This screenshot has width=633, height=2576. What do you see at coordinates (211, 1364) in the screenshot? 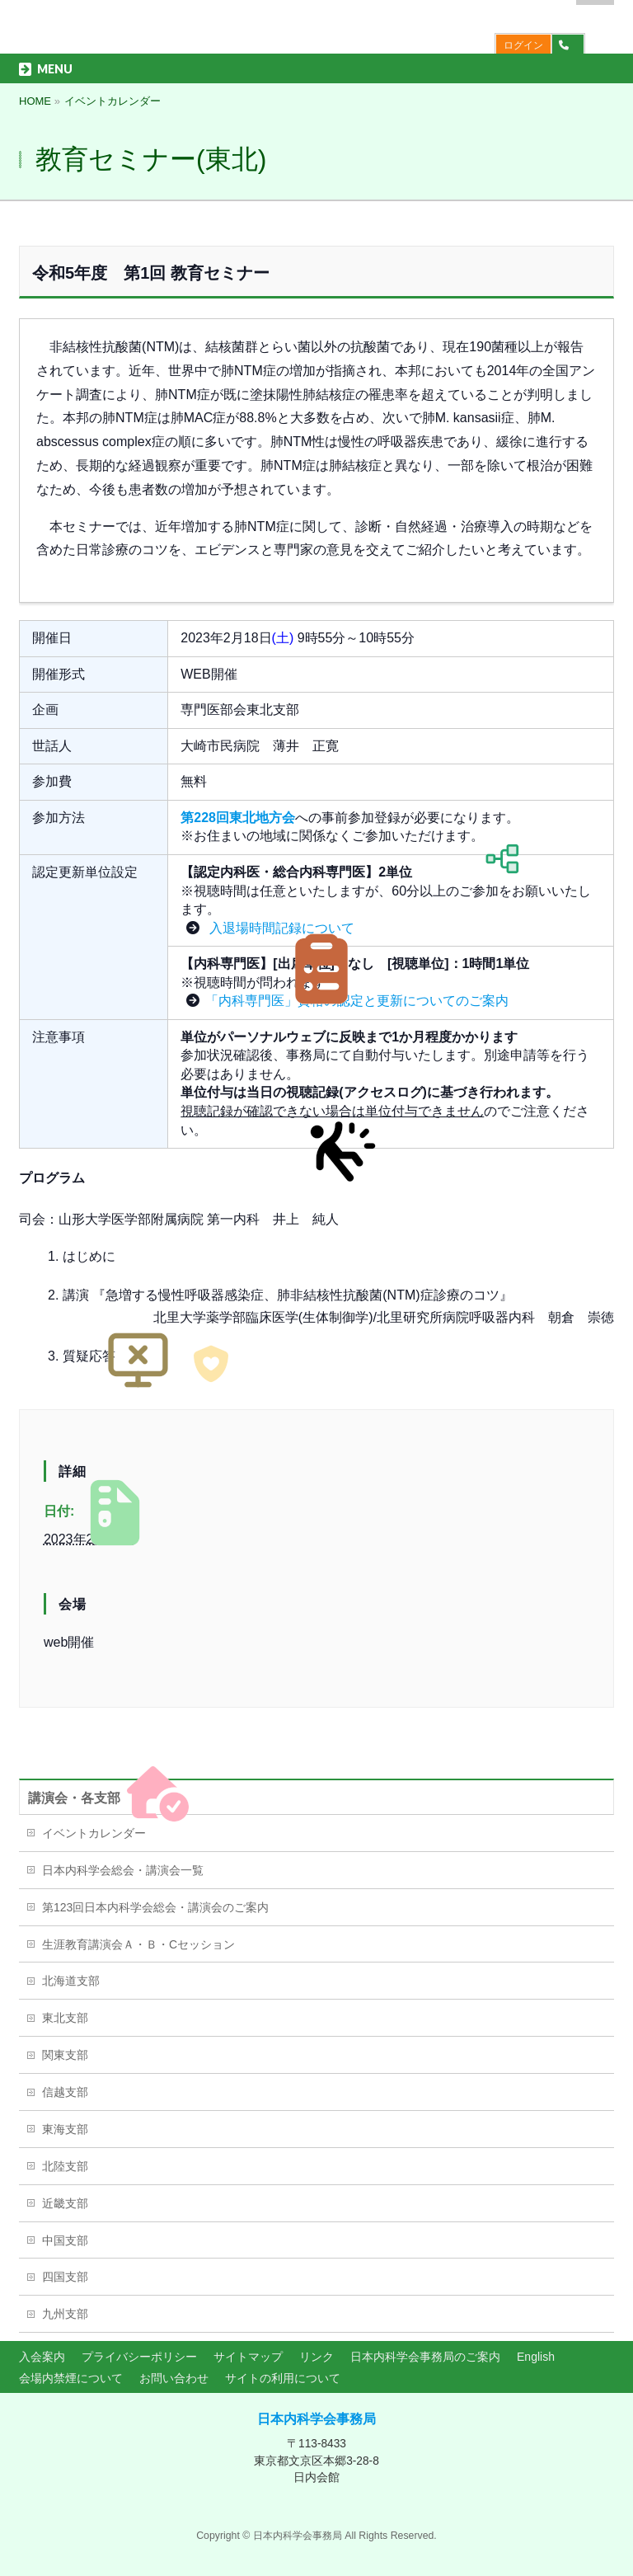
I see `health or medical protection status` at bounding box center [211, 1364].